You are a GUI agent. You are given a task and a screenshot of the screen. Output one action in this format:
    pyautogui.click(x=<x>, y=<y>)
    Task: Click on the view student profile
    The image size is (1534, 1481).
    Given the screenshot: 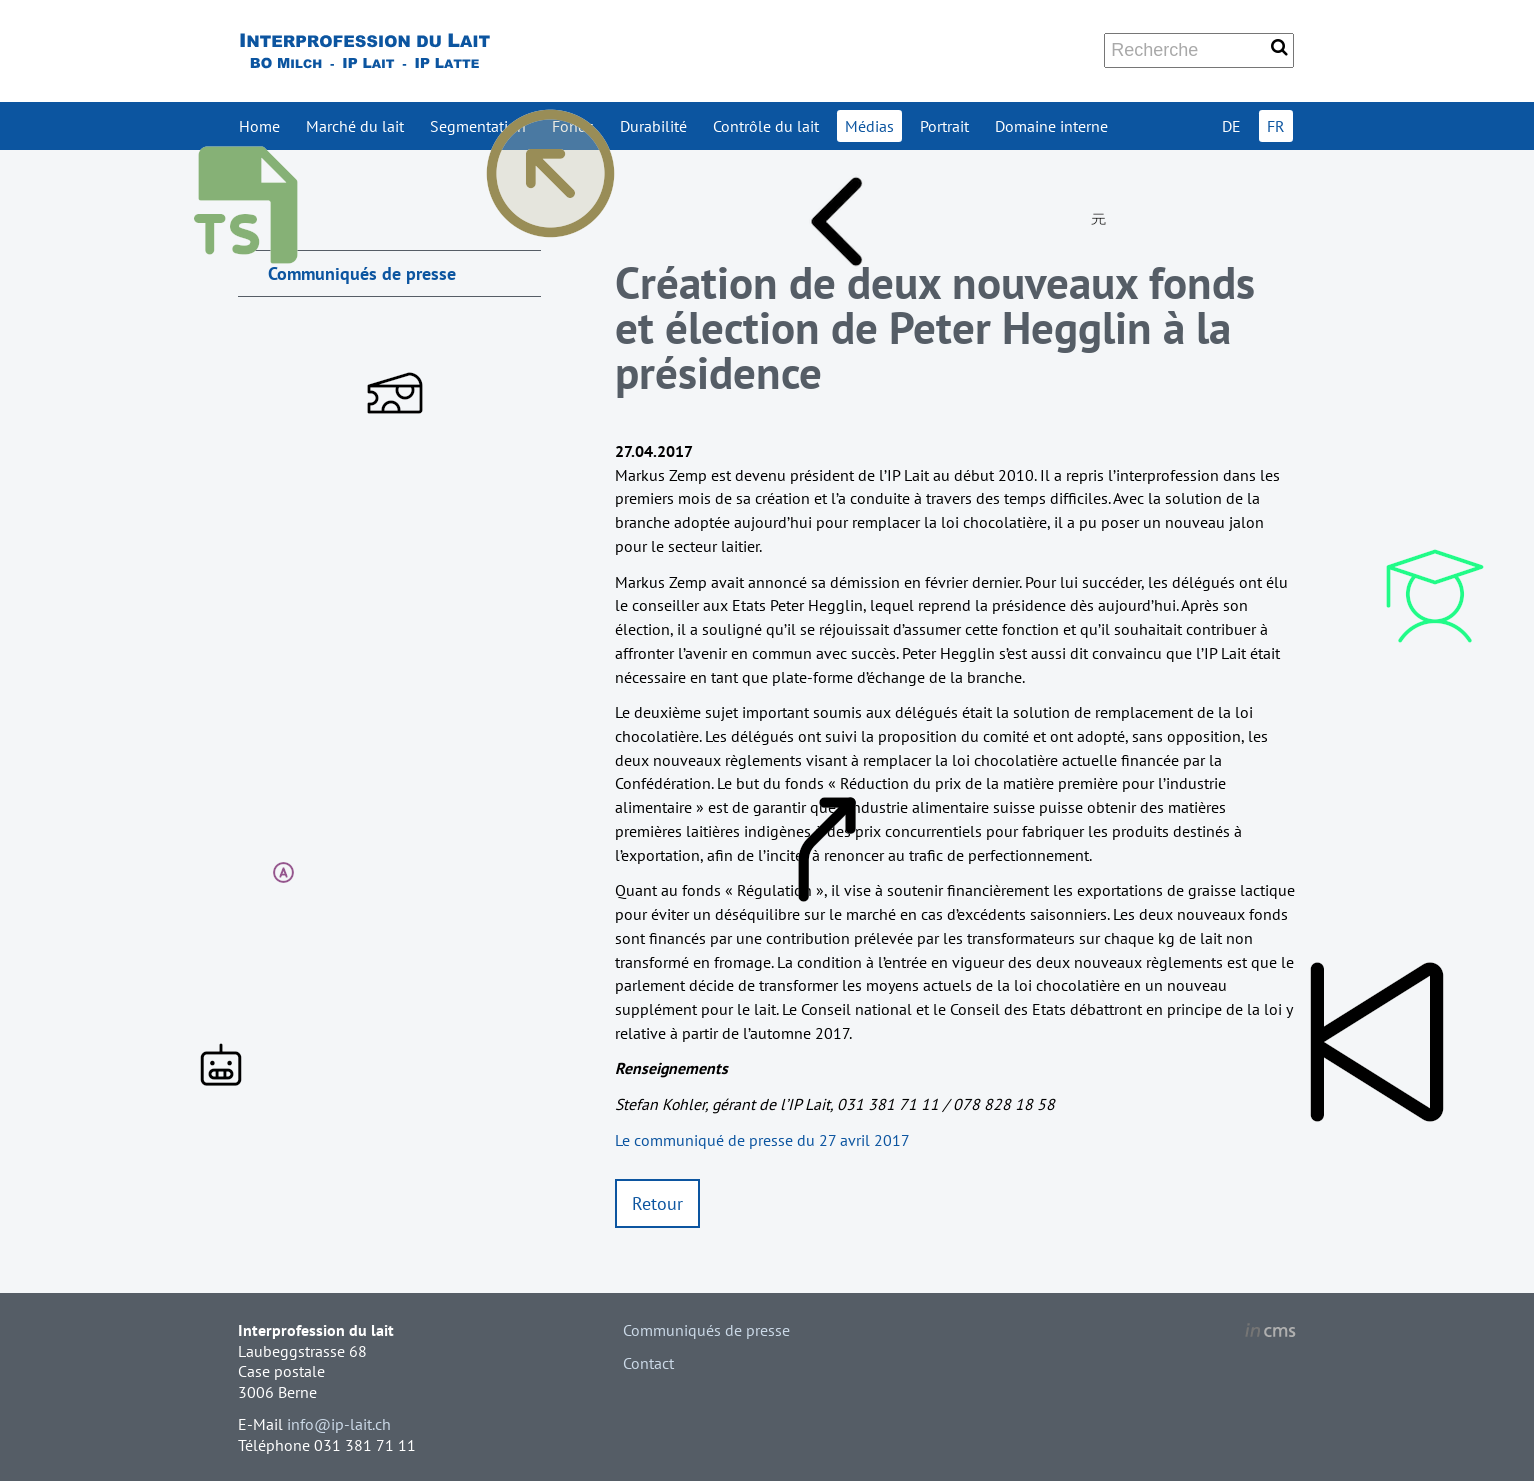 What is the action you would take?
    pyautogui.click(x=1435, y=598)
    